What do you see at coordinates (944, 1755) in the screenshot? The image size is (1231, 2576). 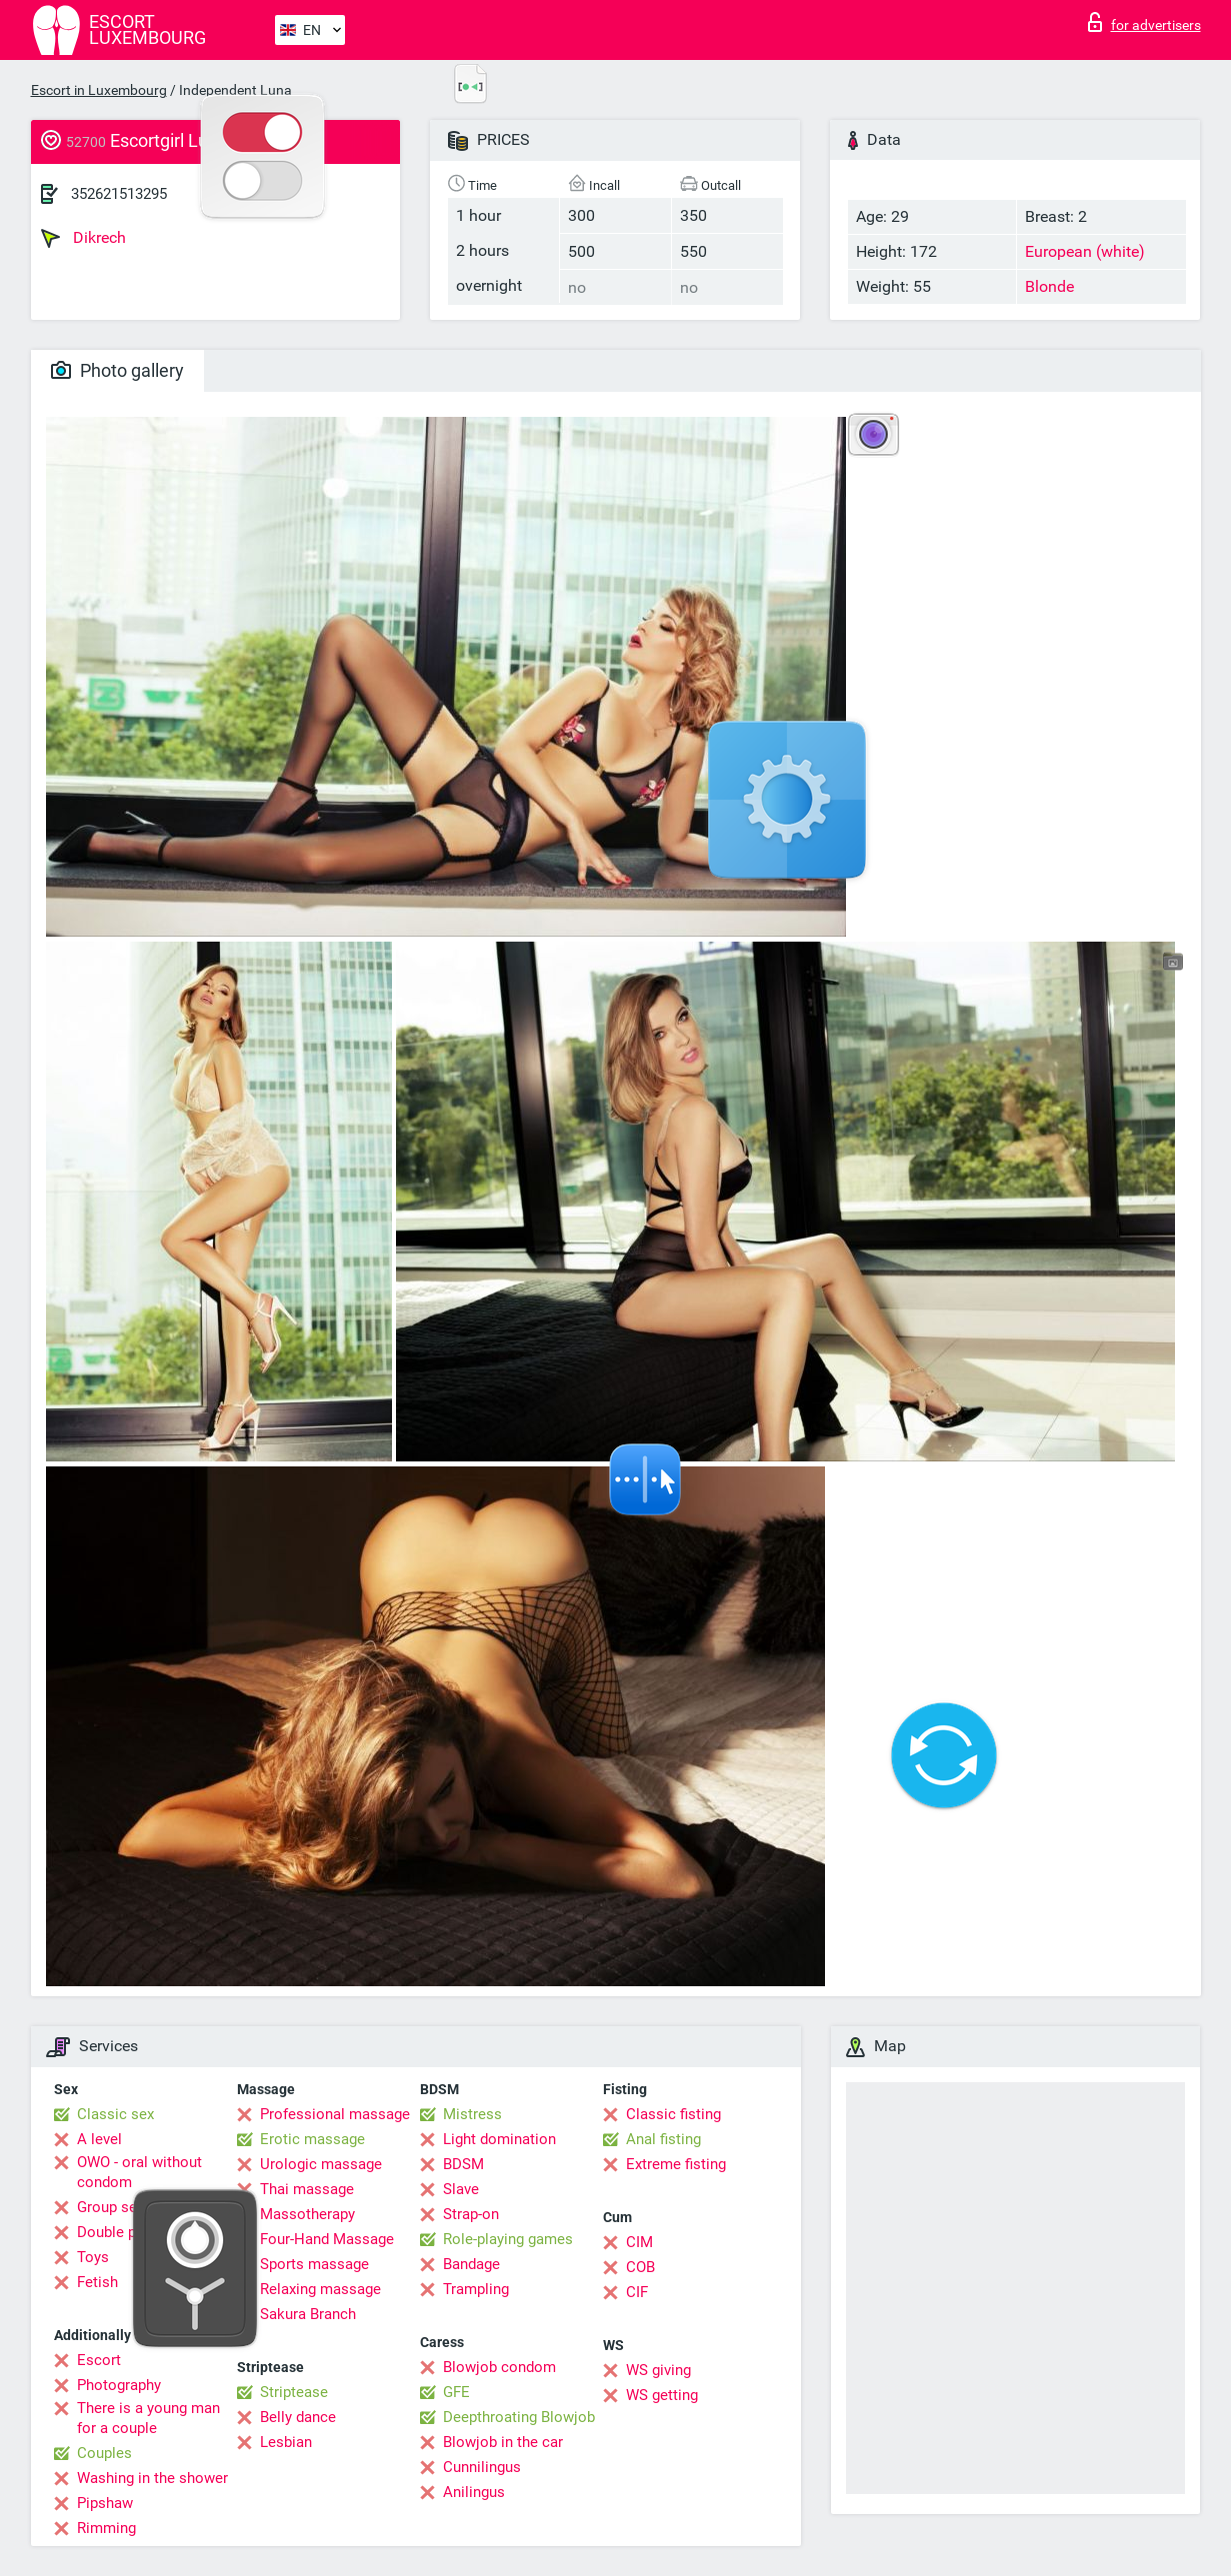 I see `indicates file sync in progress` at bounding box center [944, 1755].